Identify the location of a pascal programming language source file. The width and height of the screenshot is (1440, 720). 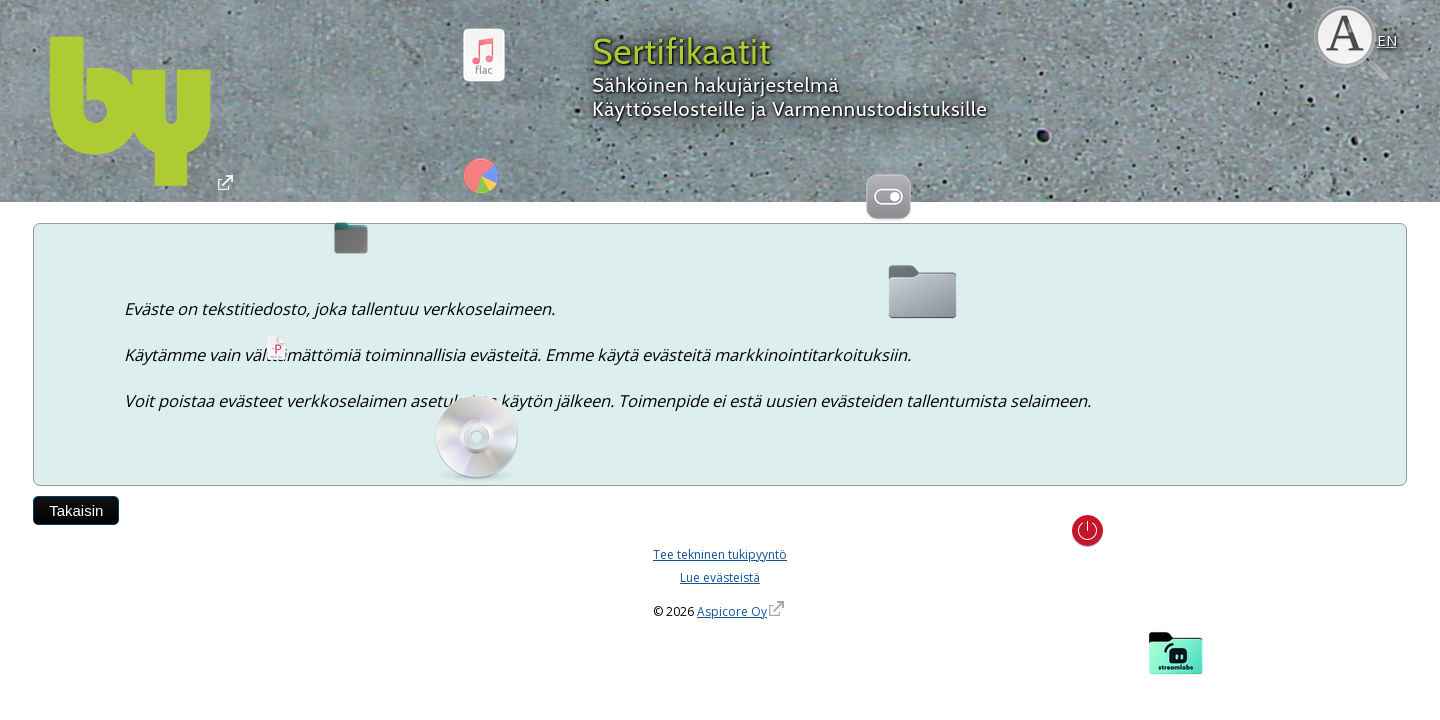
(276, 348).